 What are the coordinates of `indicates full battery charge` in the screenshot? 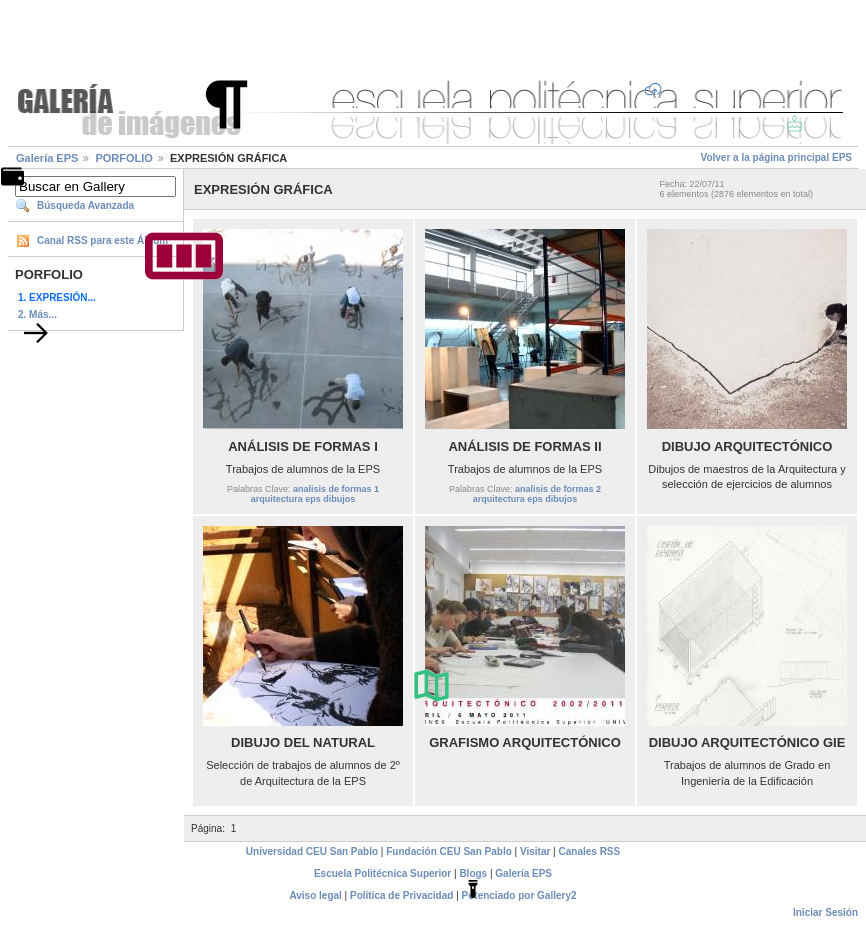 It's located at (184, 256).